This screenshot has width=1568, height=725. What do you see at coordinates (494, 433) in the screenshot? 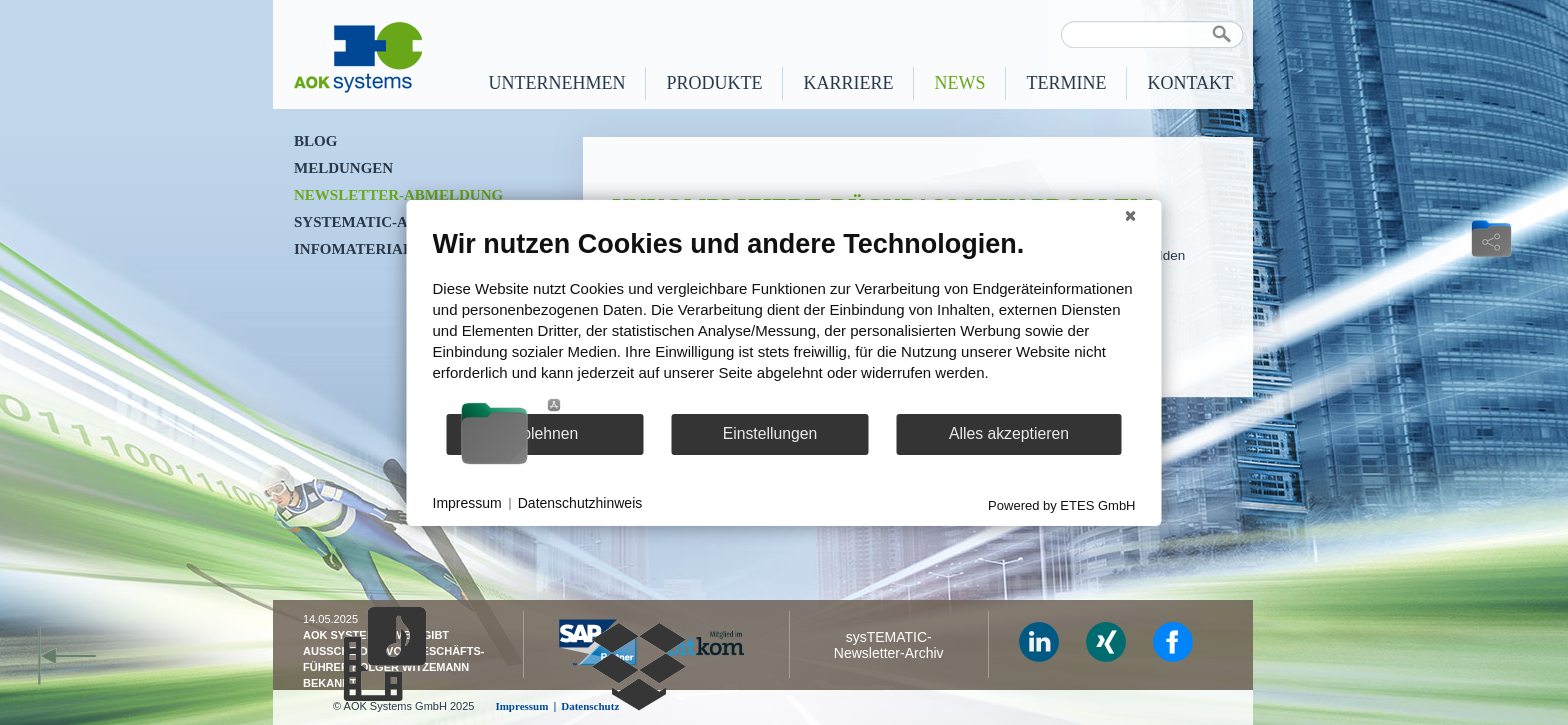
I see `open folder to view contents` at bounding box center [494, 433].